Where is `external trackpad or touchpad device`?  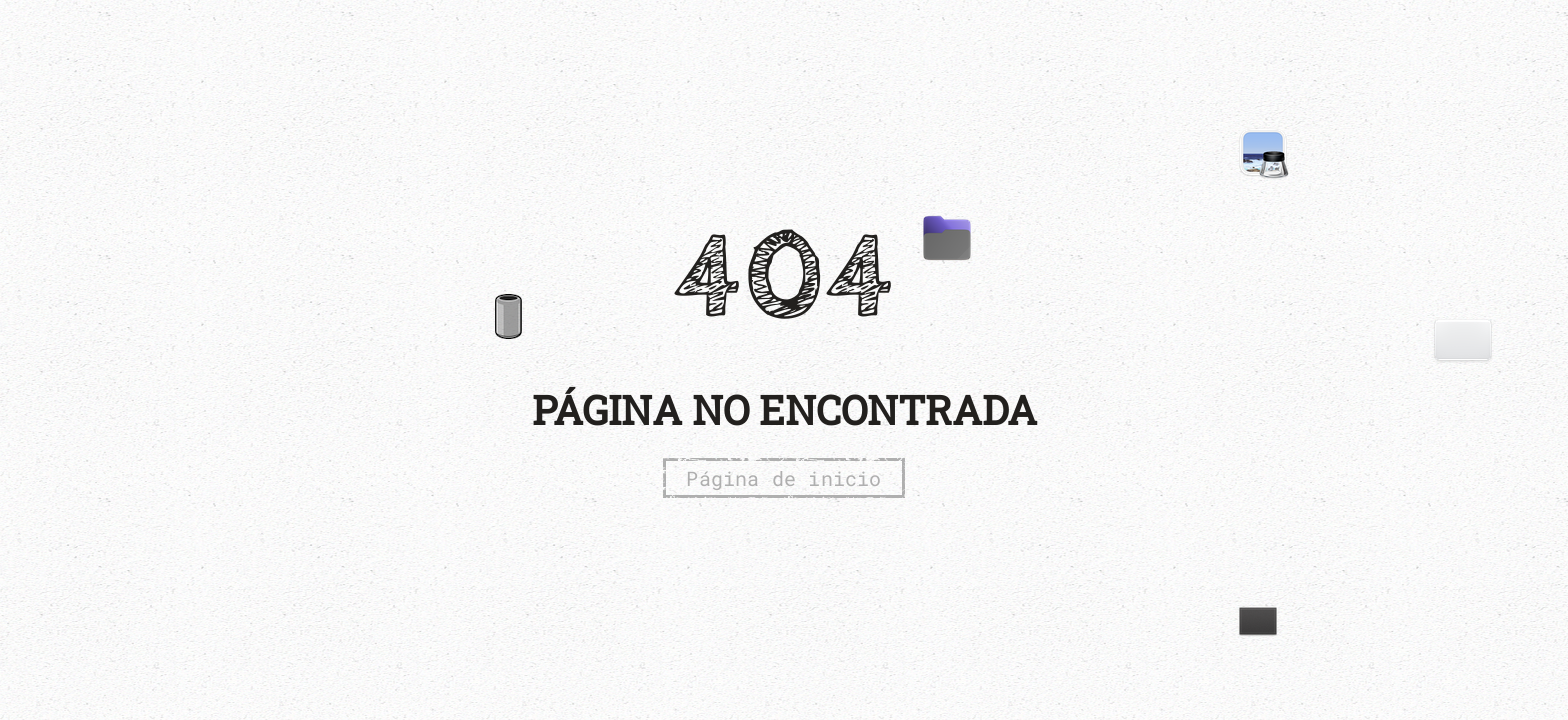
external trackpad or touchpad device is located at coordinates (1463, 340).